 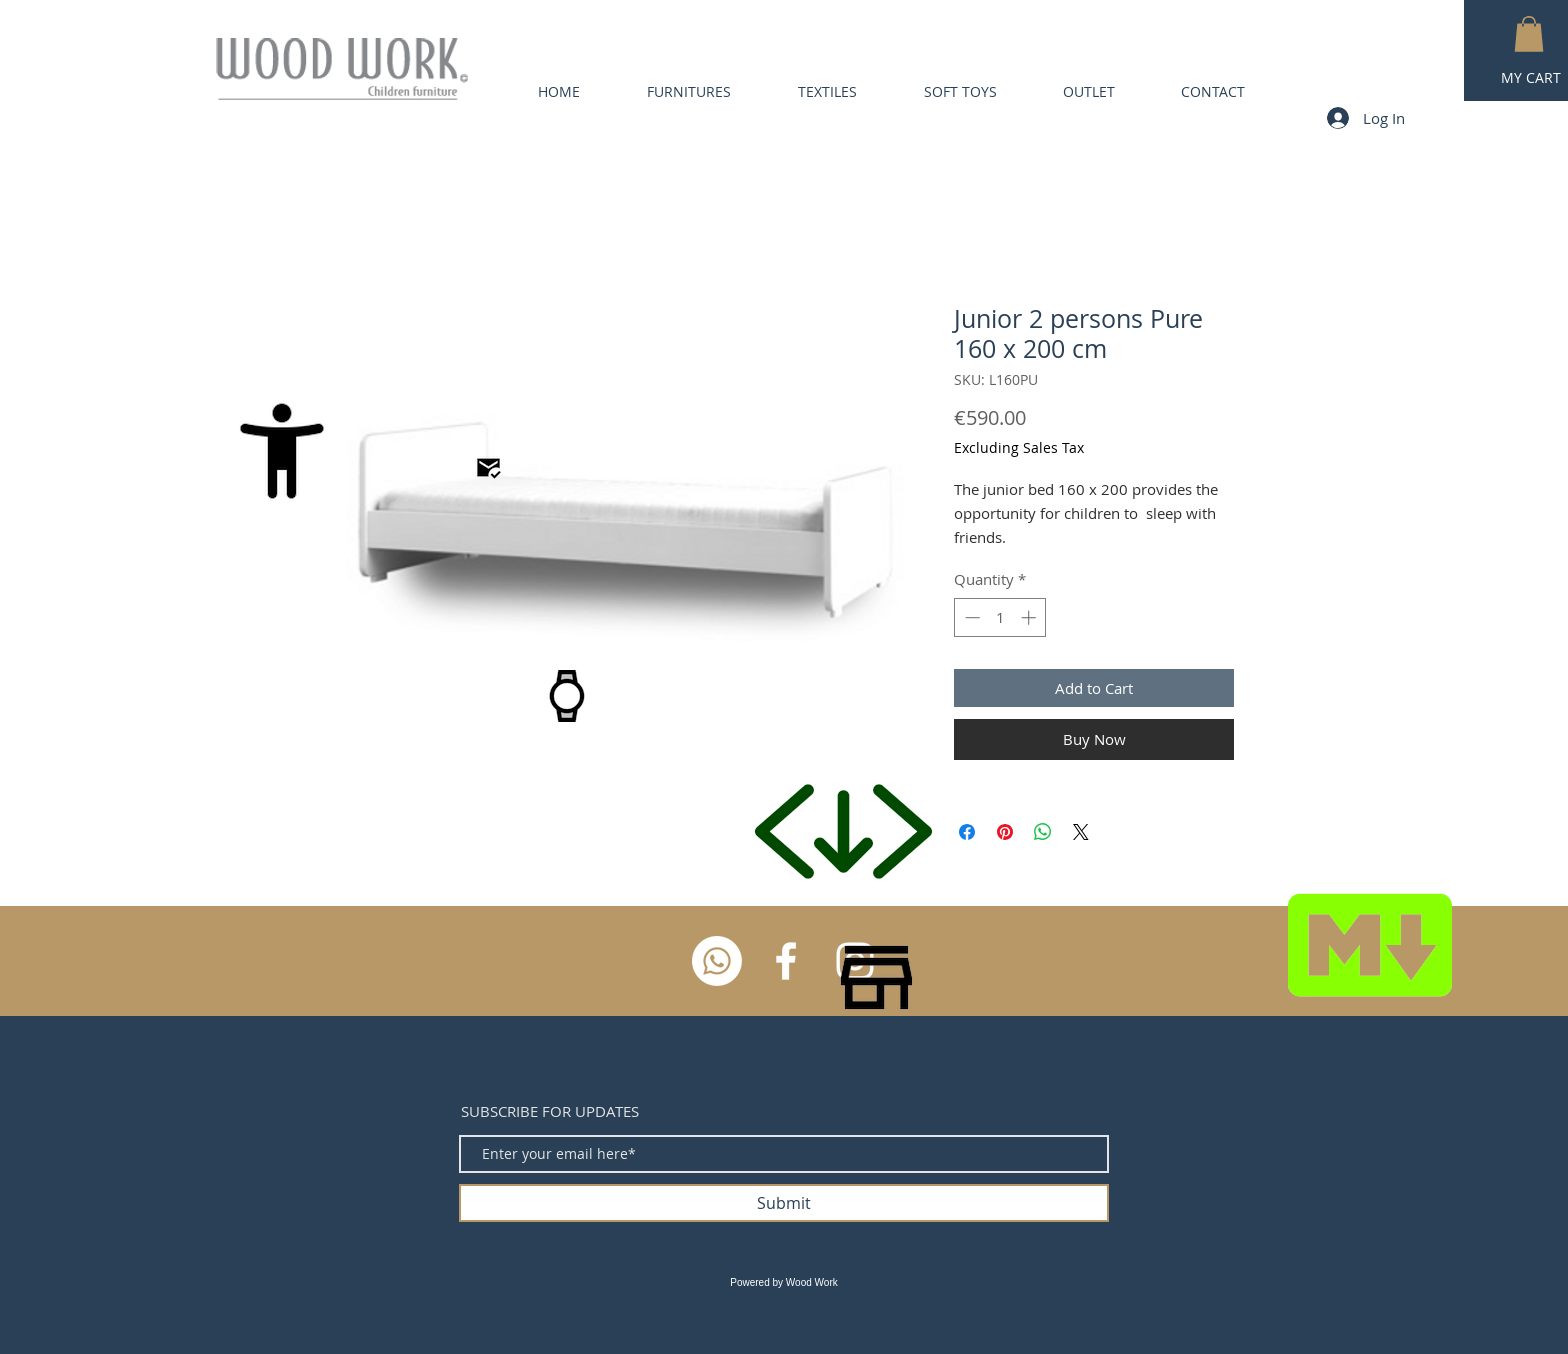 What do you see at coordinates (843, 831) in the screenshot?
I see `download source code or script files` at bounding box center [843, 831].